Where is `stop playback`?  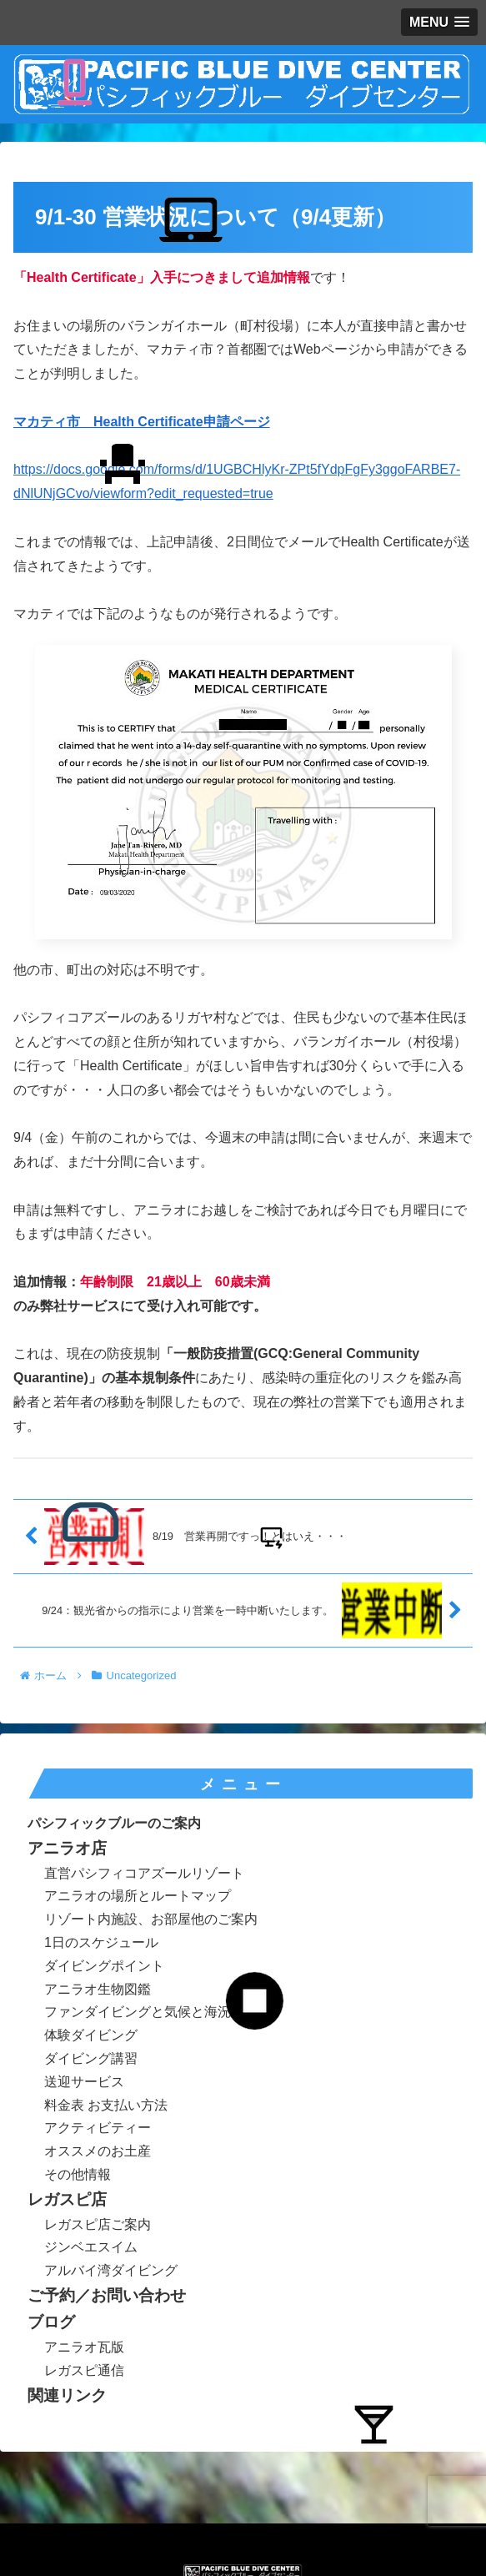 stop playback is located at coordinates (254, 2000).